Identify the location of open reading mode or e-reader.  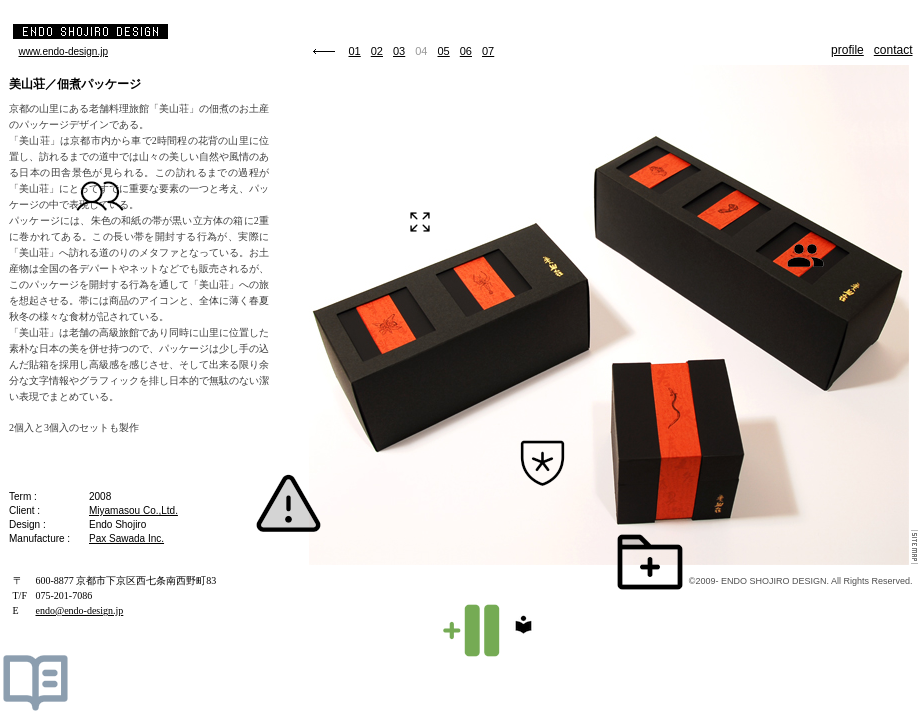
(35, 678).